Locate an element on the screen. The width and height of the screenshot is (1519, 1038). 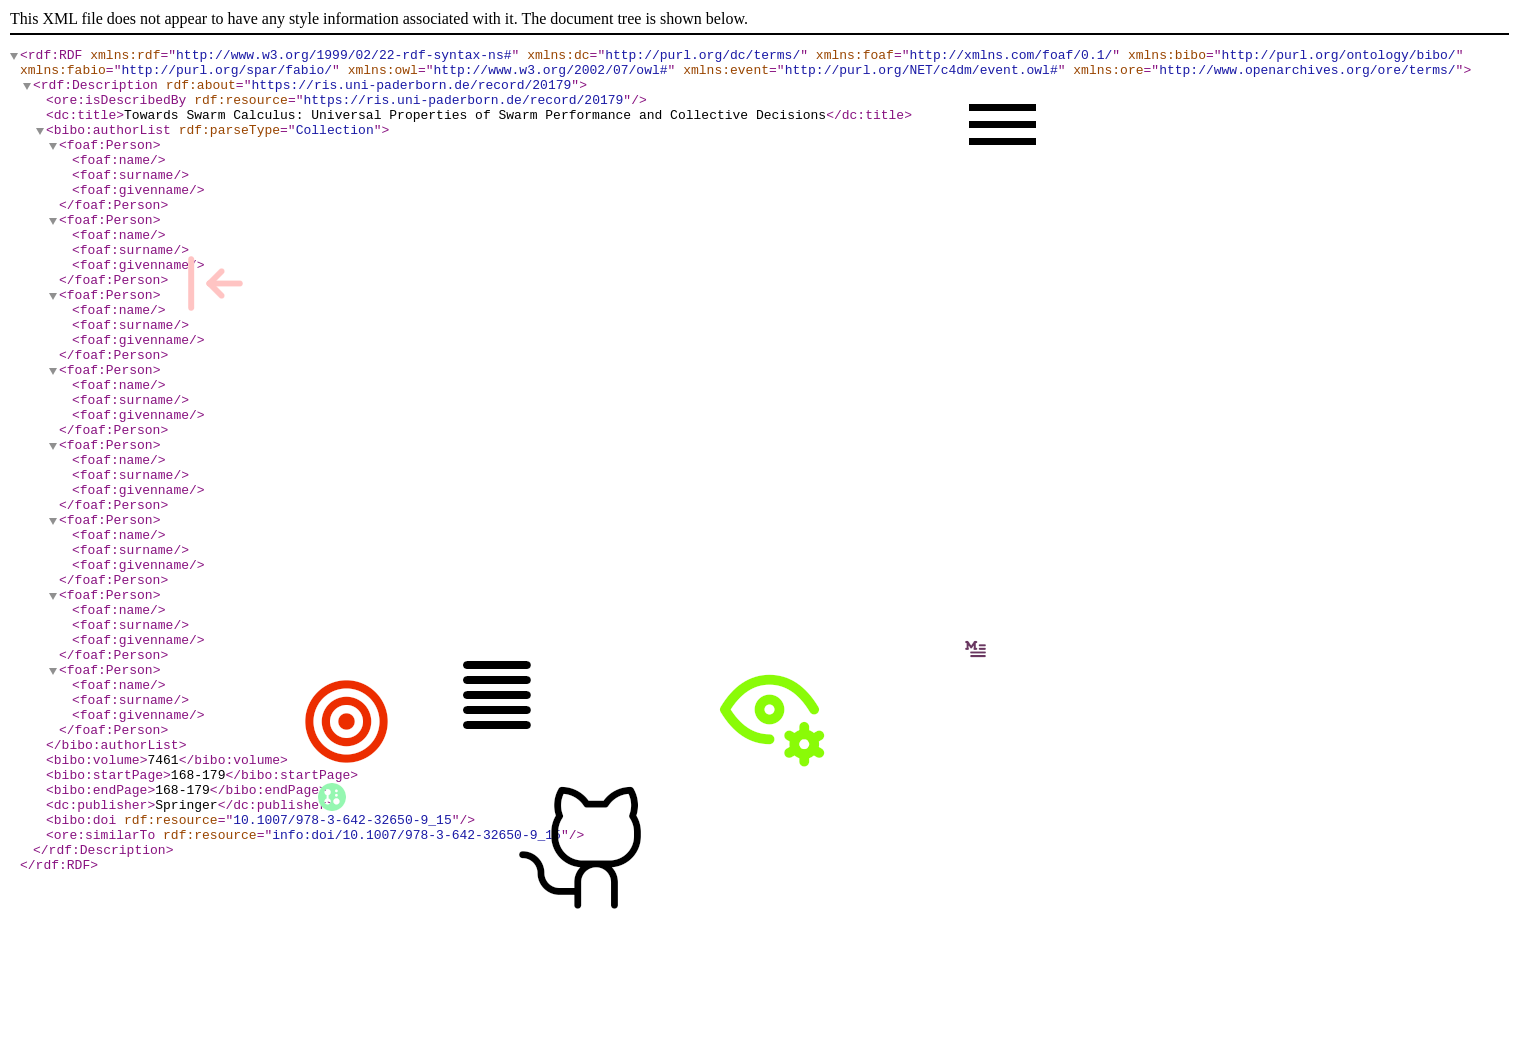
manage visibility settings is located at coordinates (769, 709).